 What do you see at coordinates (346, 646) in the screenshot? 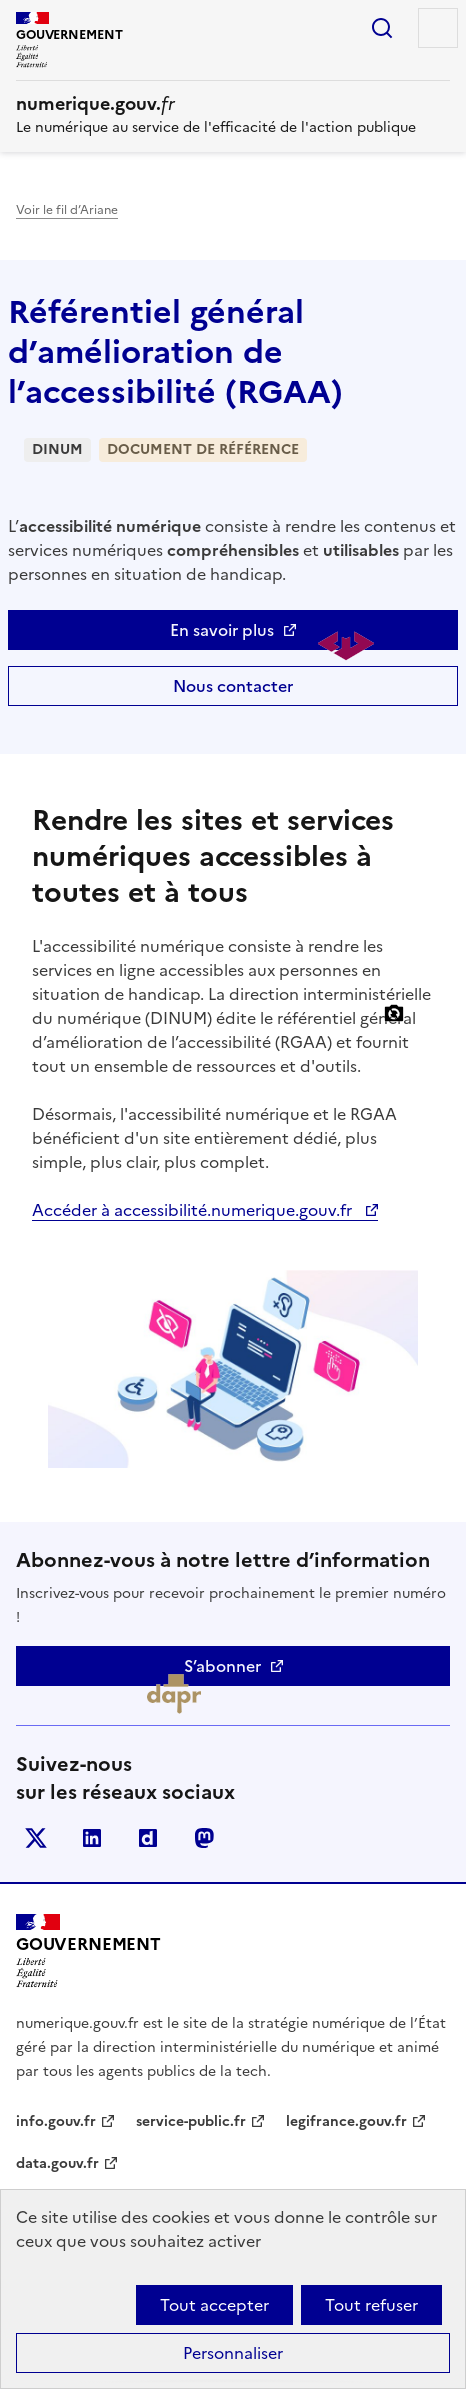
I see `basic attention token (bat) cryptocurrency logo` at bounding box center [346, 646].